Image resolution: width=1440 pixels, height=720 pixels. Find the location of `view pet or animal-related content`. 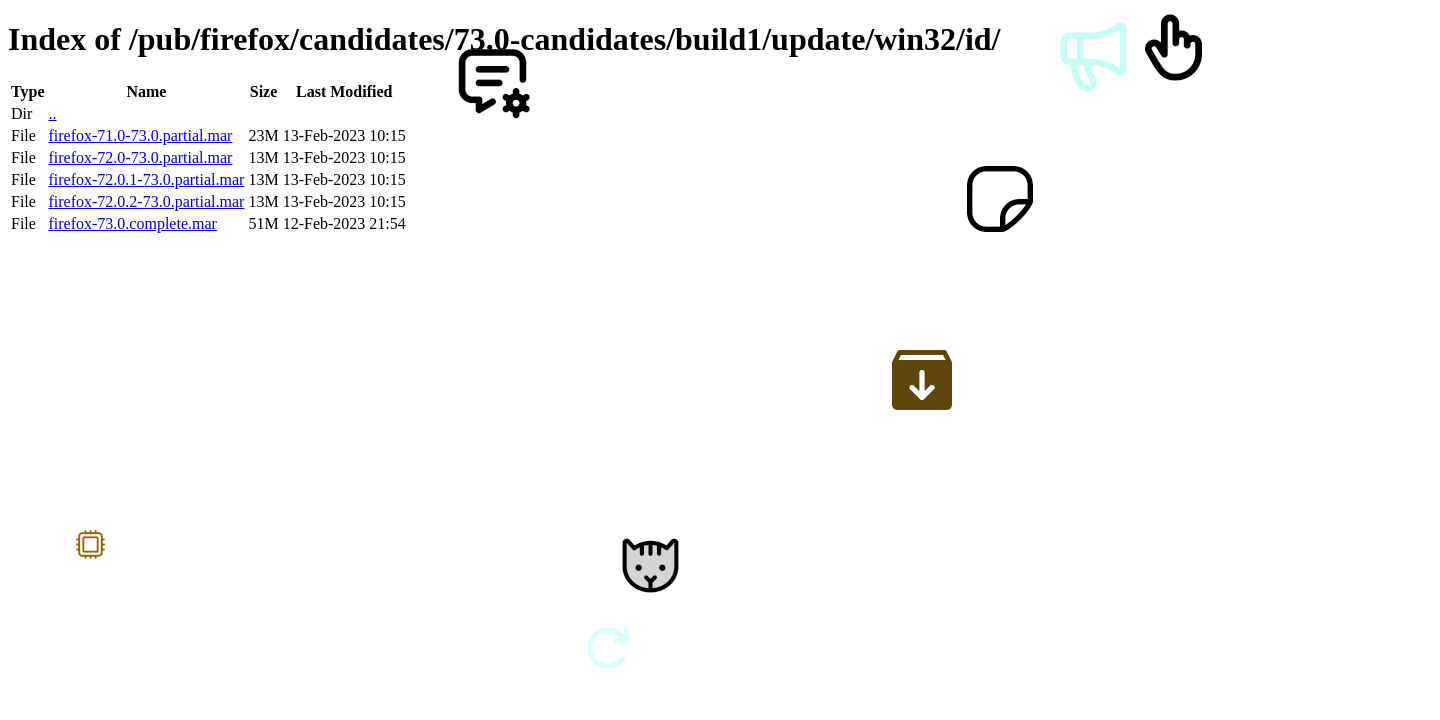

view pet or animal-related content is located at coordinates (650, 564).